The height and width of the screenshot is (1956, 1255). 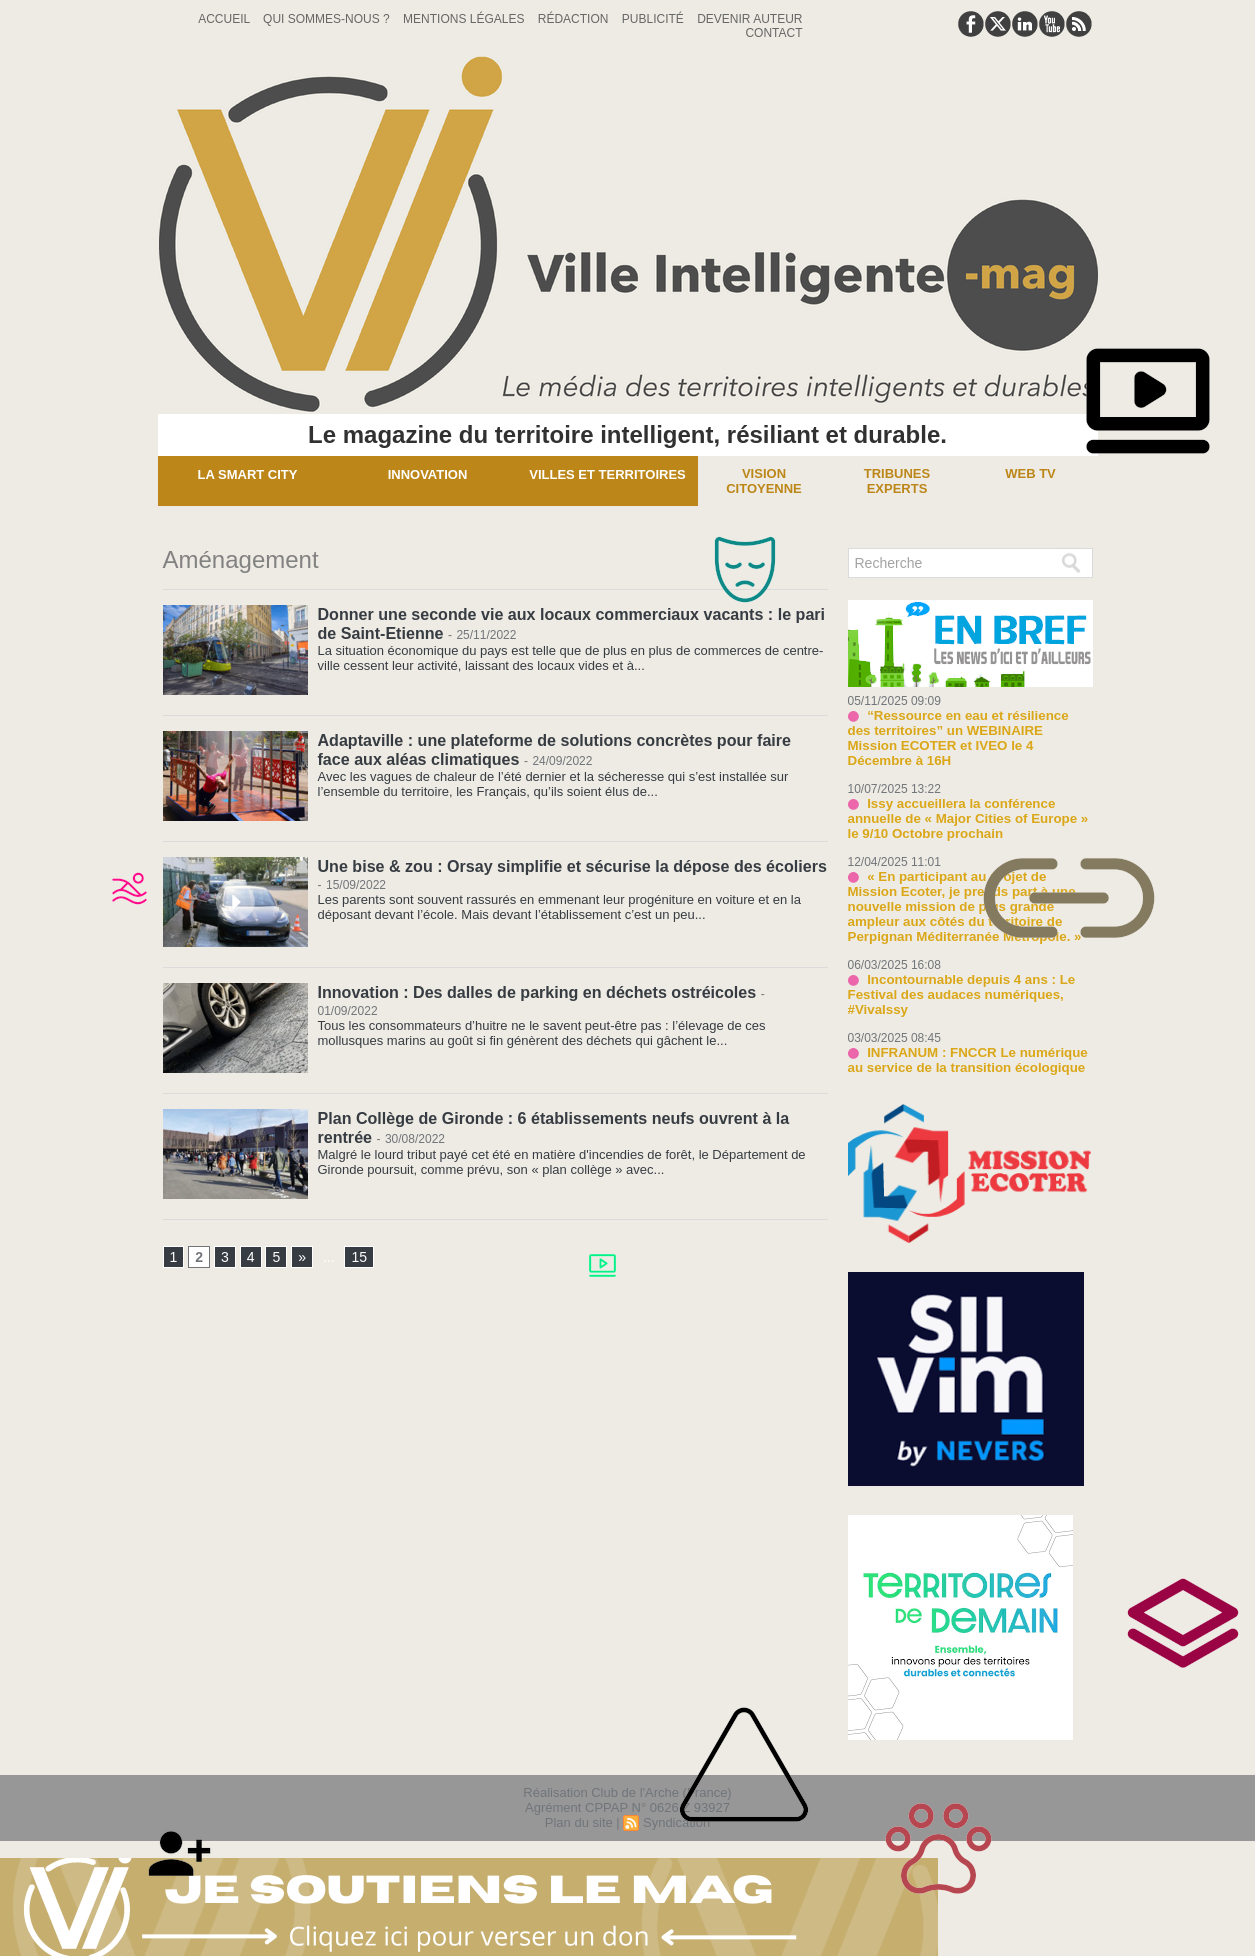 What do you see at coordinates (744, 1767) in the screenshot?
I see `play or start media content` at bounding box center [744, 1767].